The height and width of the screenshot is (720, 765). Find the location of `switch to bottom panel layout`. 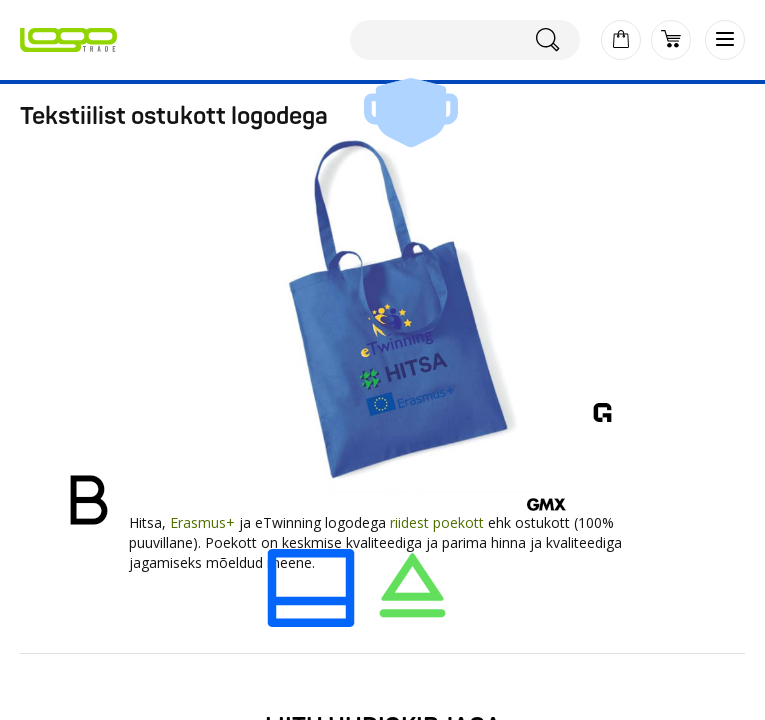

switch to bottom panel layout is located at coordinates (311, 588).